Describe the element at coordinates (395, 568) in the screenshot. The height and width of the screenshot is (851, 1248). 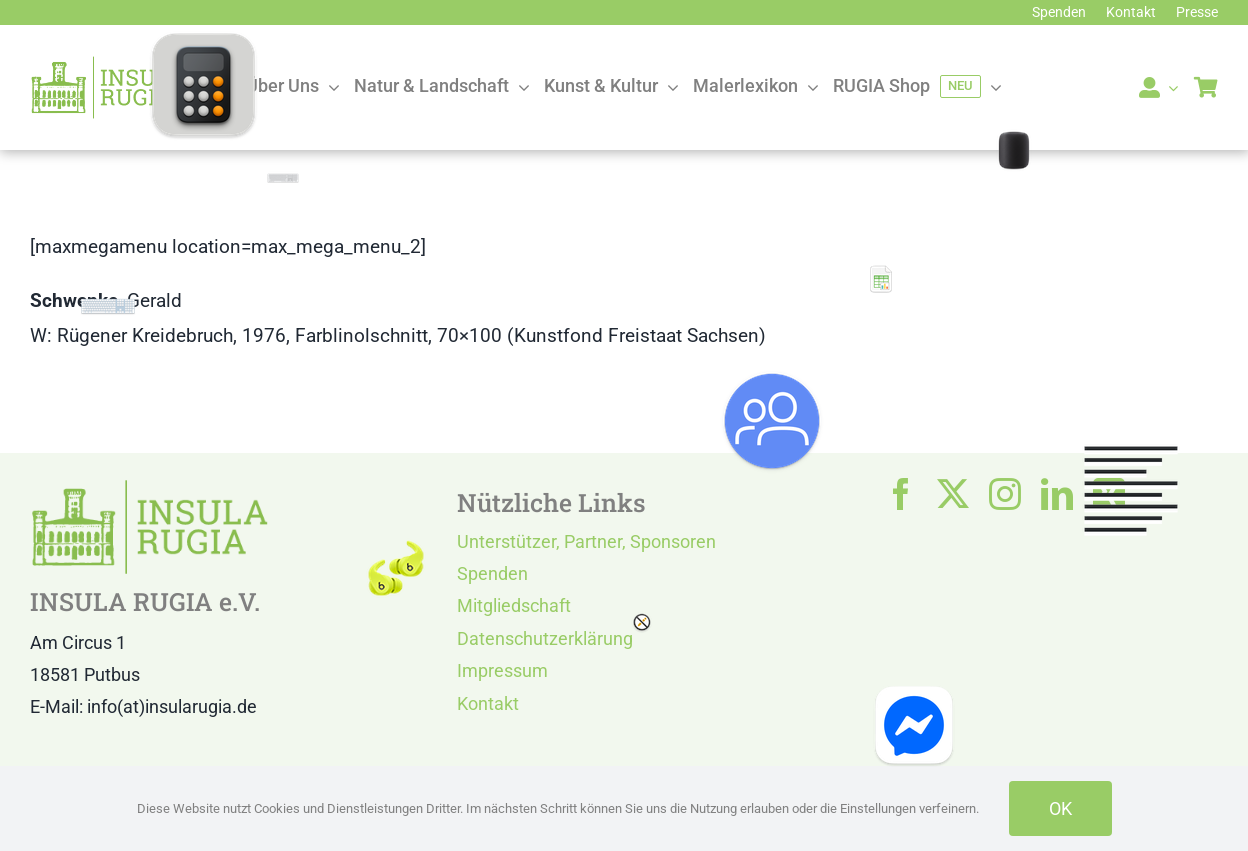
I see `beats fit pro earbuds in volt yellow` at that location.